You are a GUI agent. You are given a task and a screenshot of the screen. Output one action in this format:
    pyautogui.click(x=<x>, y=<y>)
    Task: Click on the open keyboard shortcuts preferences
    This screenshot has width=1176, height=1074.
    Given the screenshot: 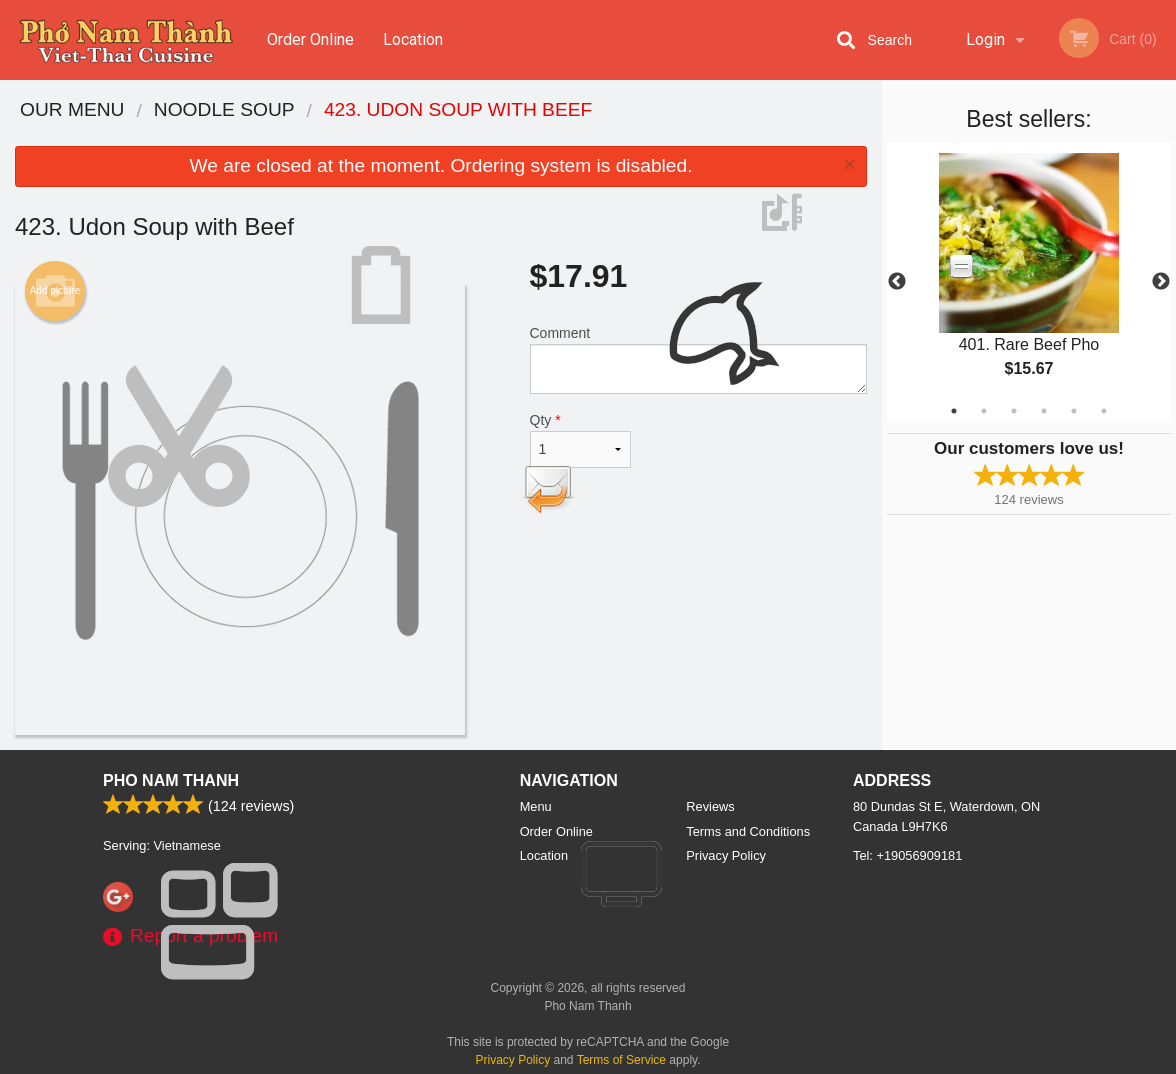 What is the action you would take?
    pyautogui.click(x=223, y=925)
    